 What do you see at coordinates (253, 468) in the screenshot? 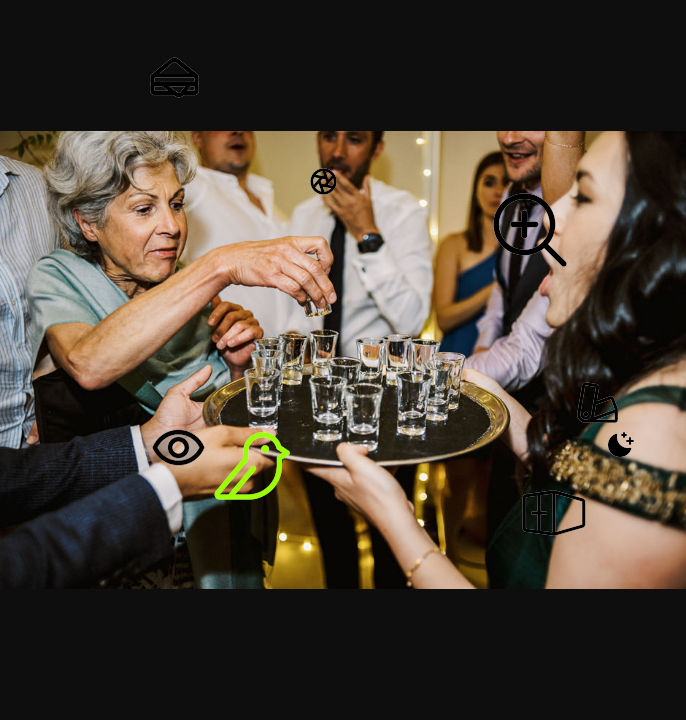
I see `access twitter or social media sharing` at bounding box center [253, 468].